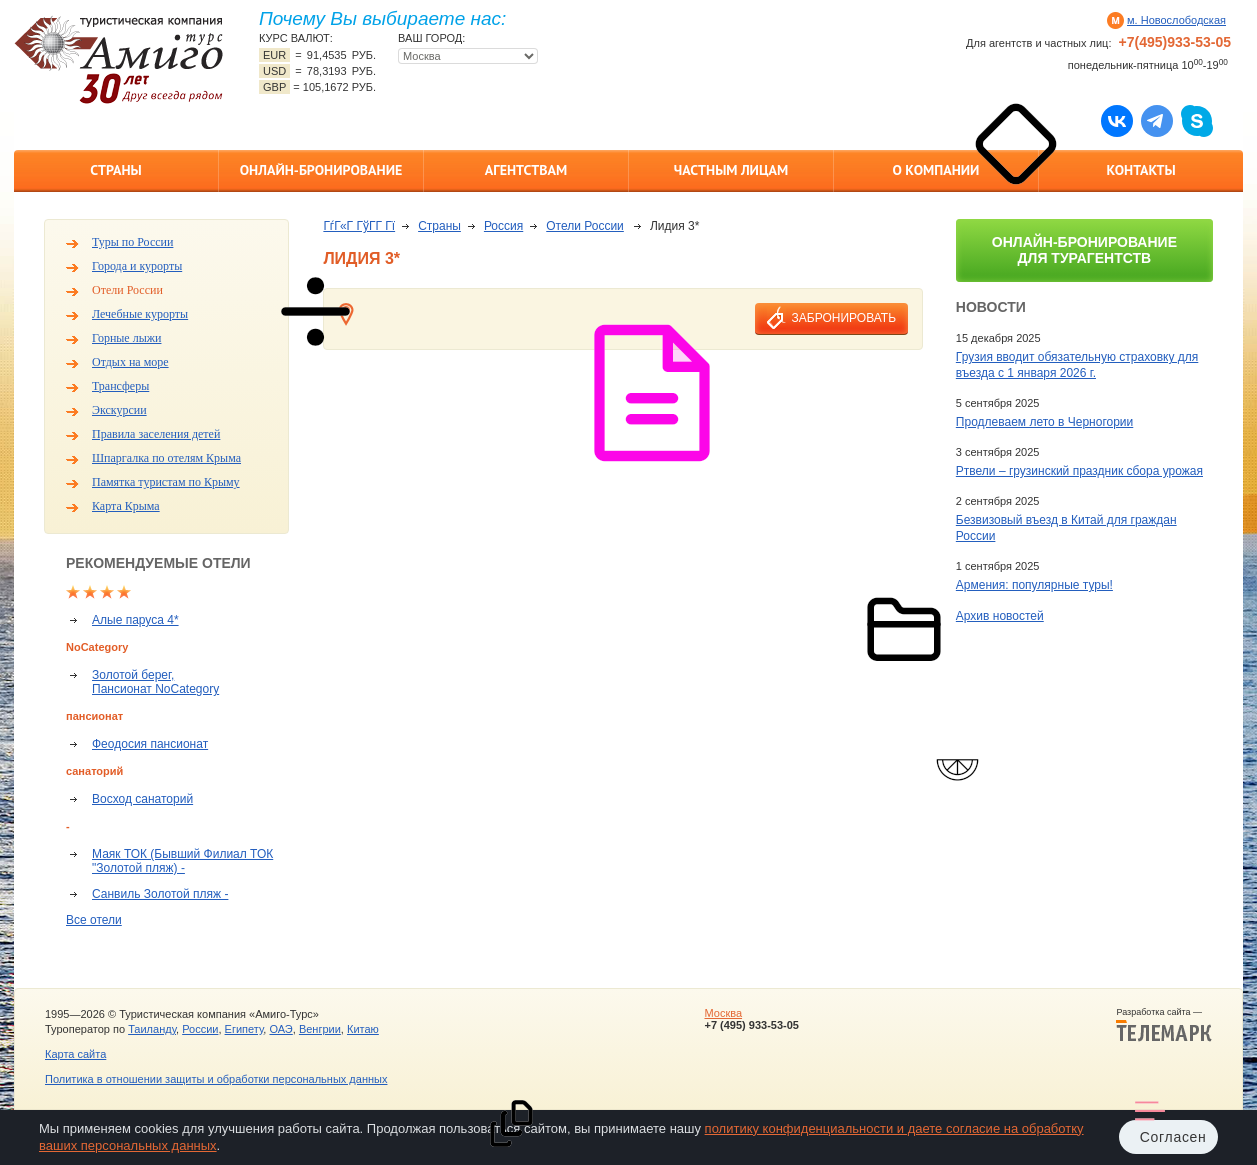 The width and height of the screenshot is (1257, 1165). Describe the element at coordinates (1016, 144) in the screenshot. I see `indicates premium or VIP membership status` at that location.